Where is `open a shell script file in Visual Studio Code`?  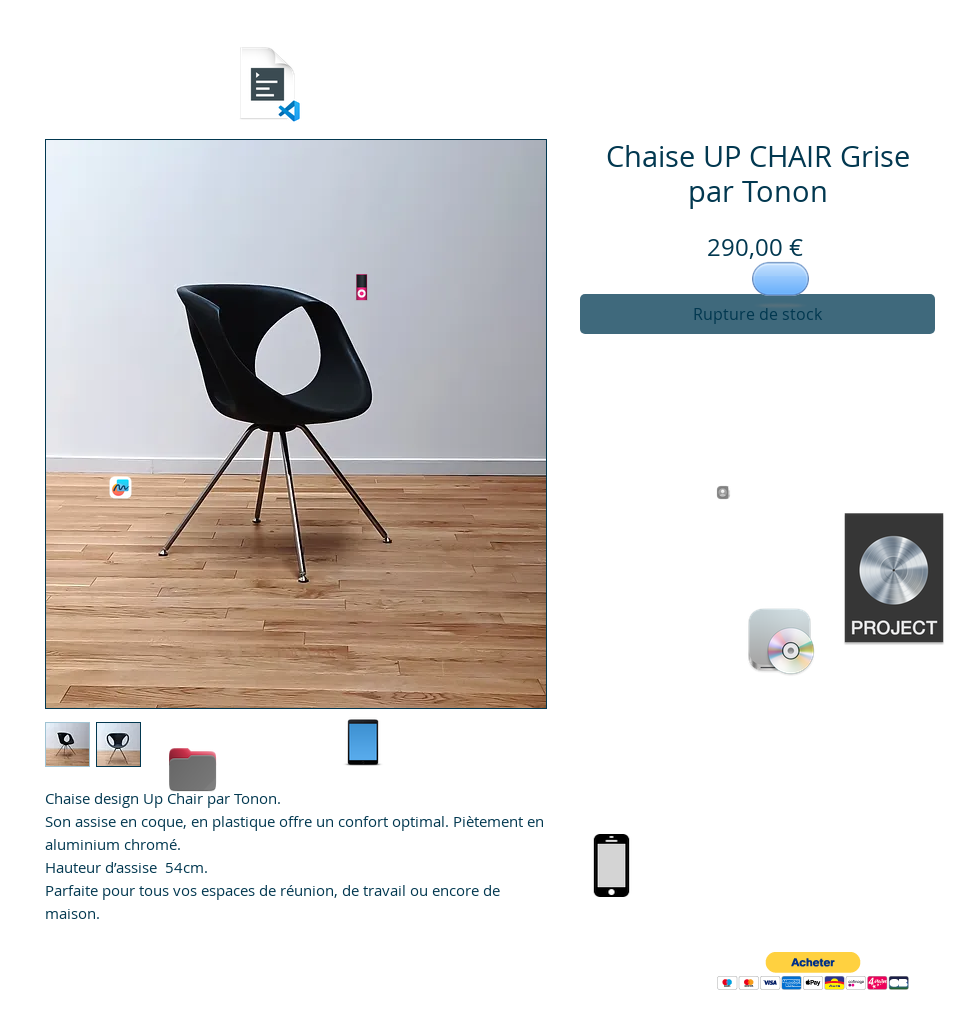
open a shell script file in Visual Studio Code is located at coordinates (267, 84).